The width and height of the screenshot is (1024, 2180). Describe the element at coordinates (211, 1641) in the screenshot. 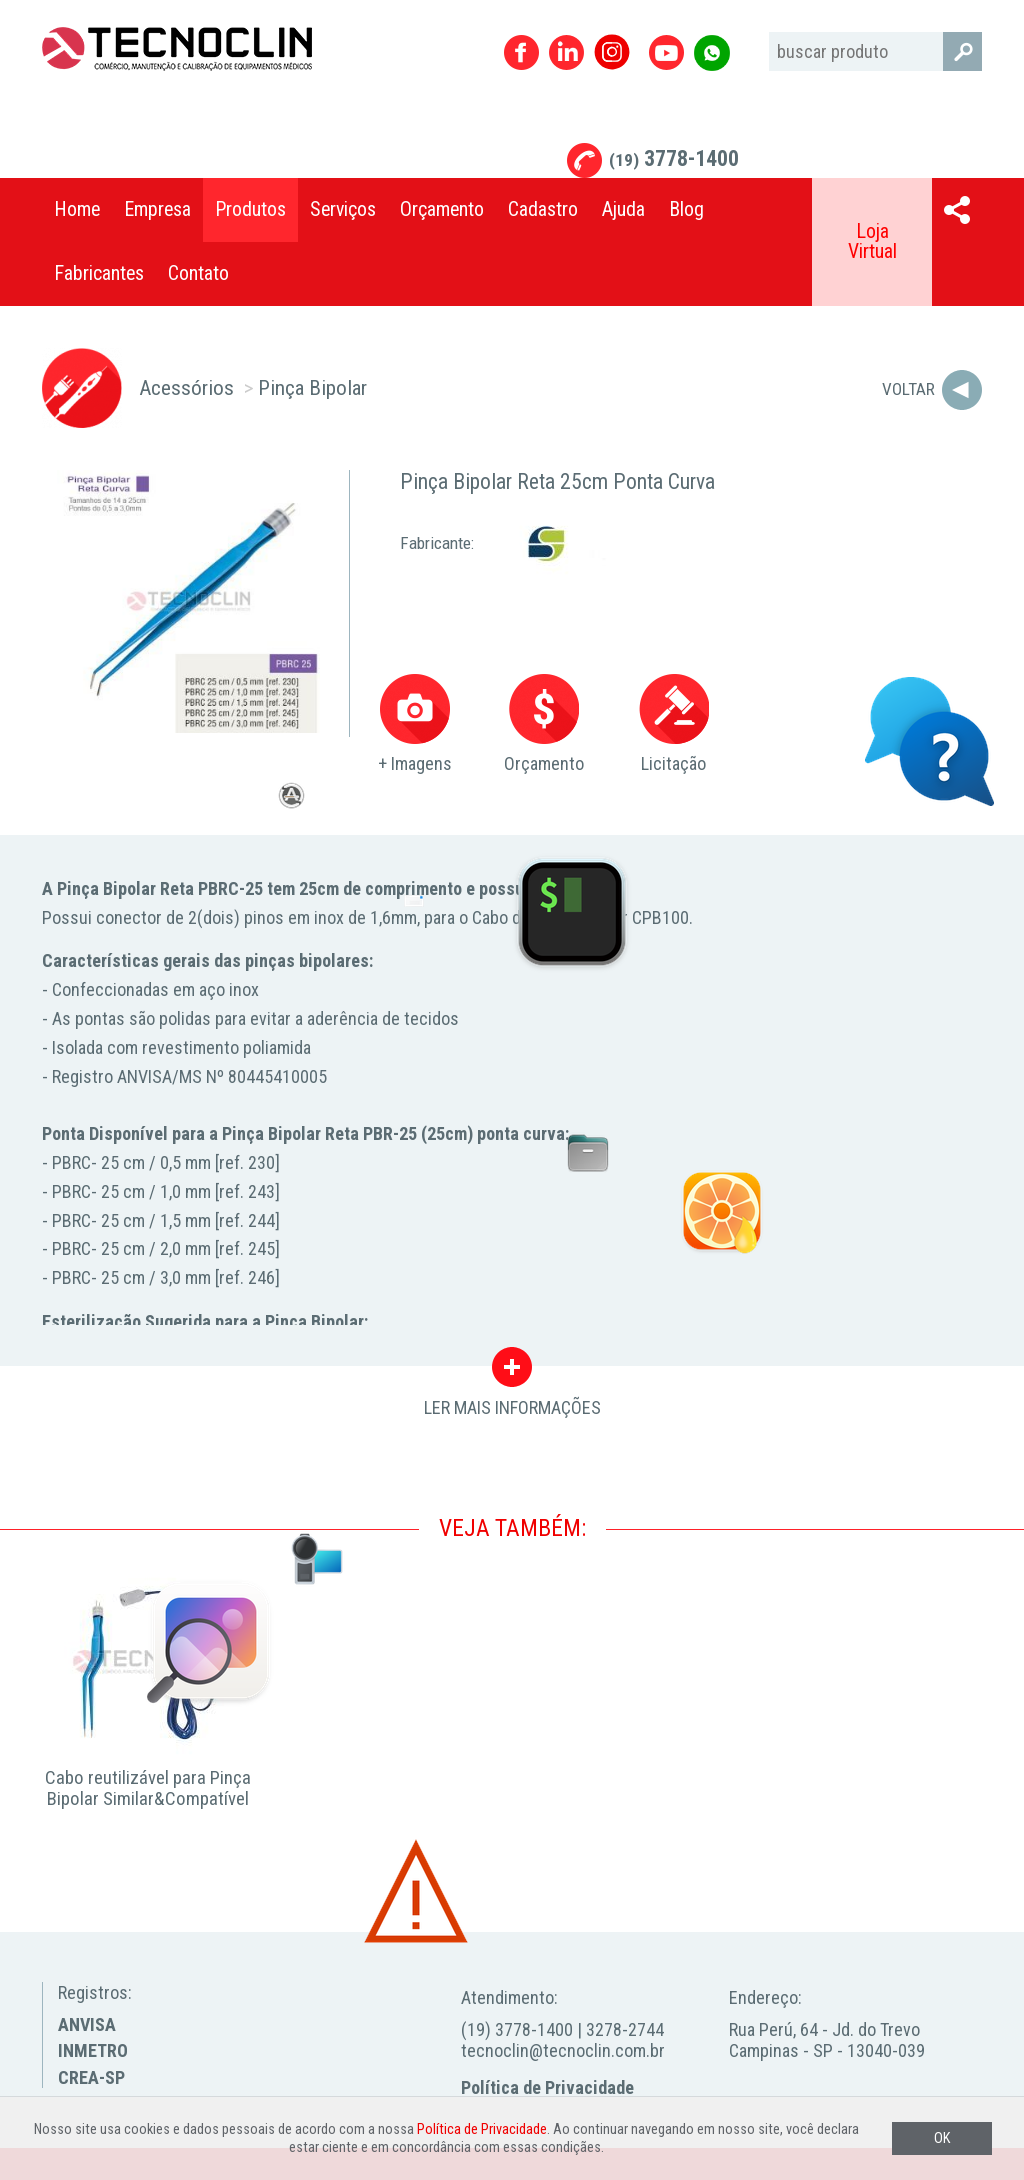

I see `open gnome loupe image viewer` at that location.